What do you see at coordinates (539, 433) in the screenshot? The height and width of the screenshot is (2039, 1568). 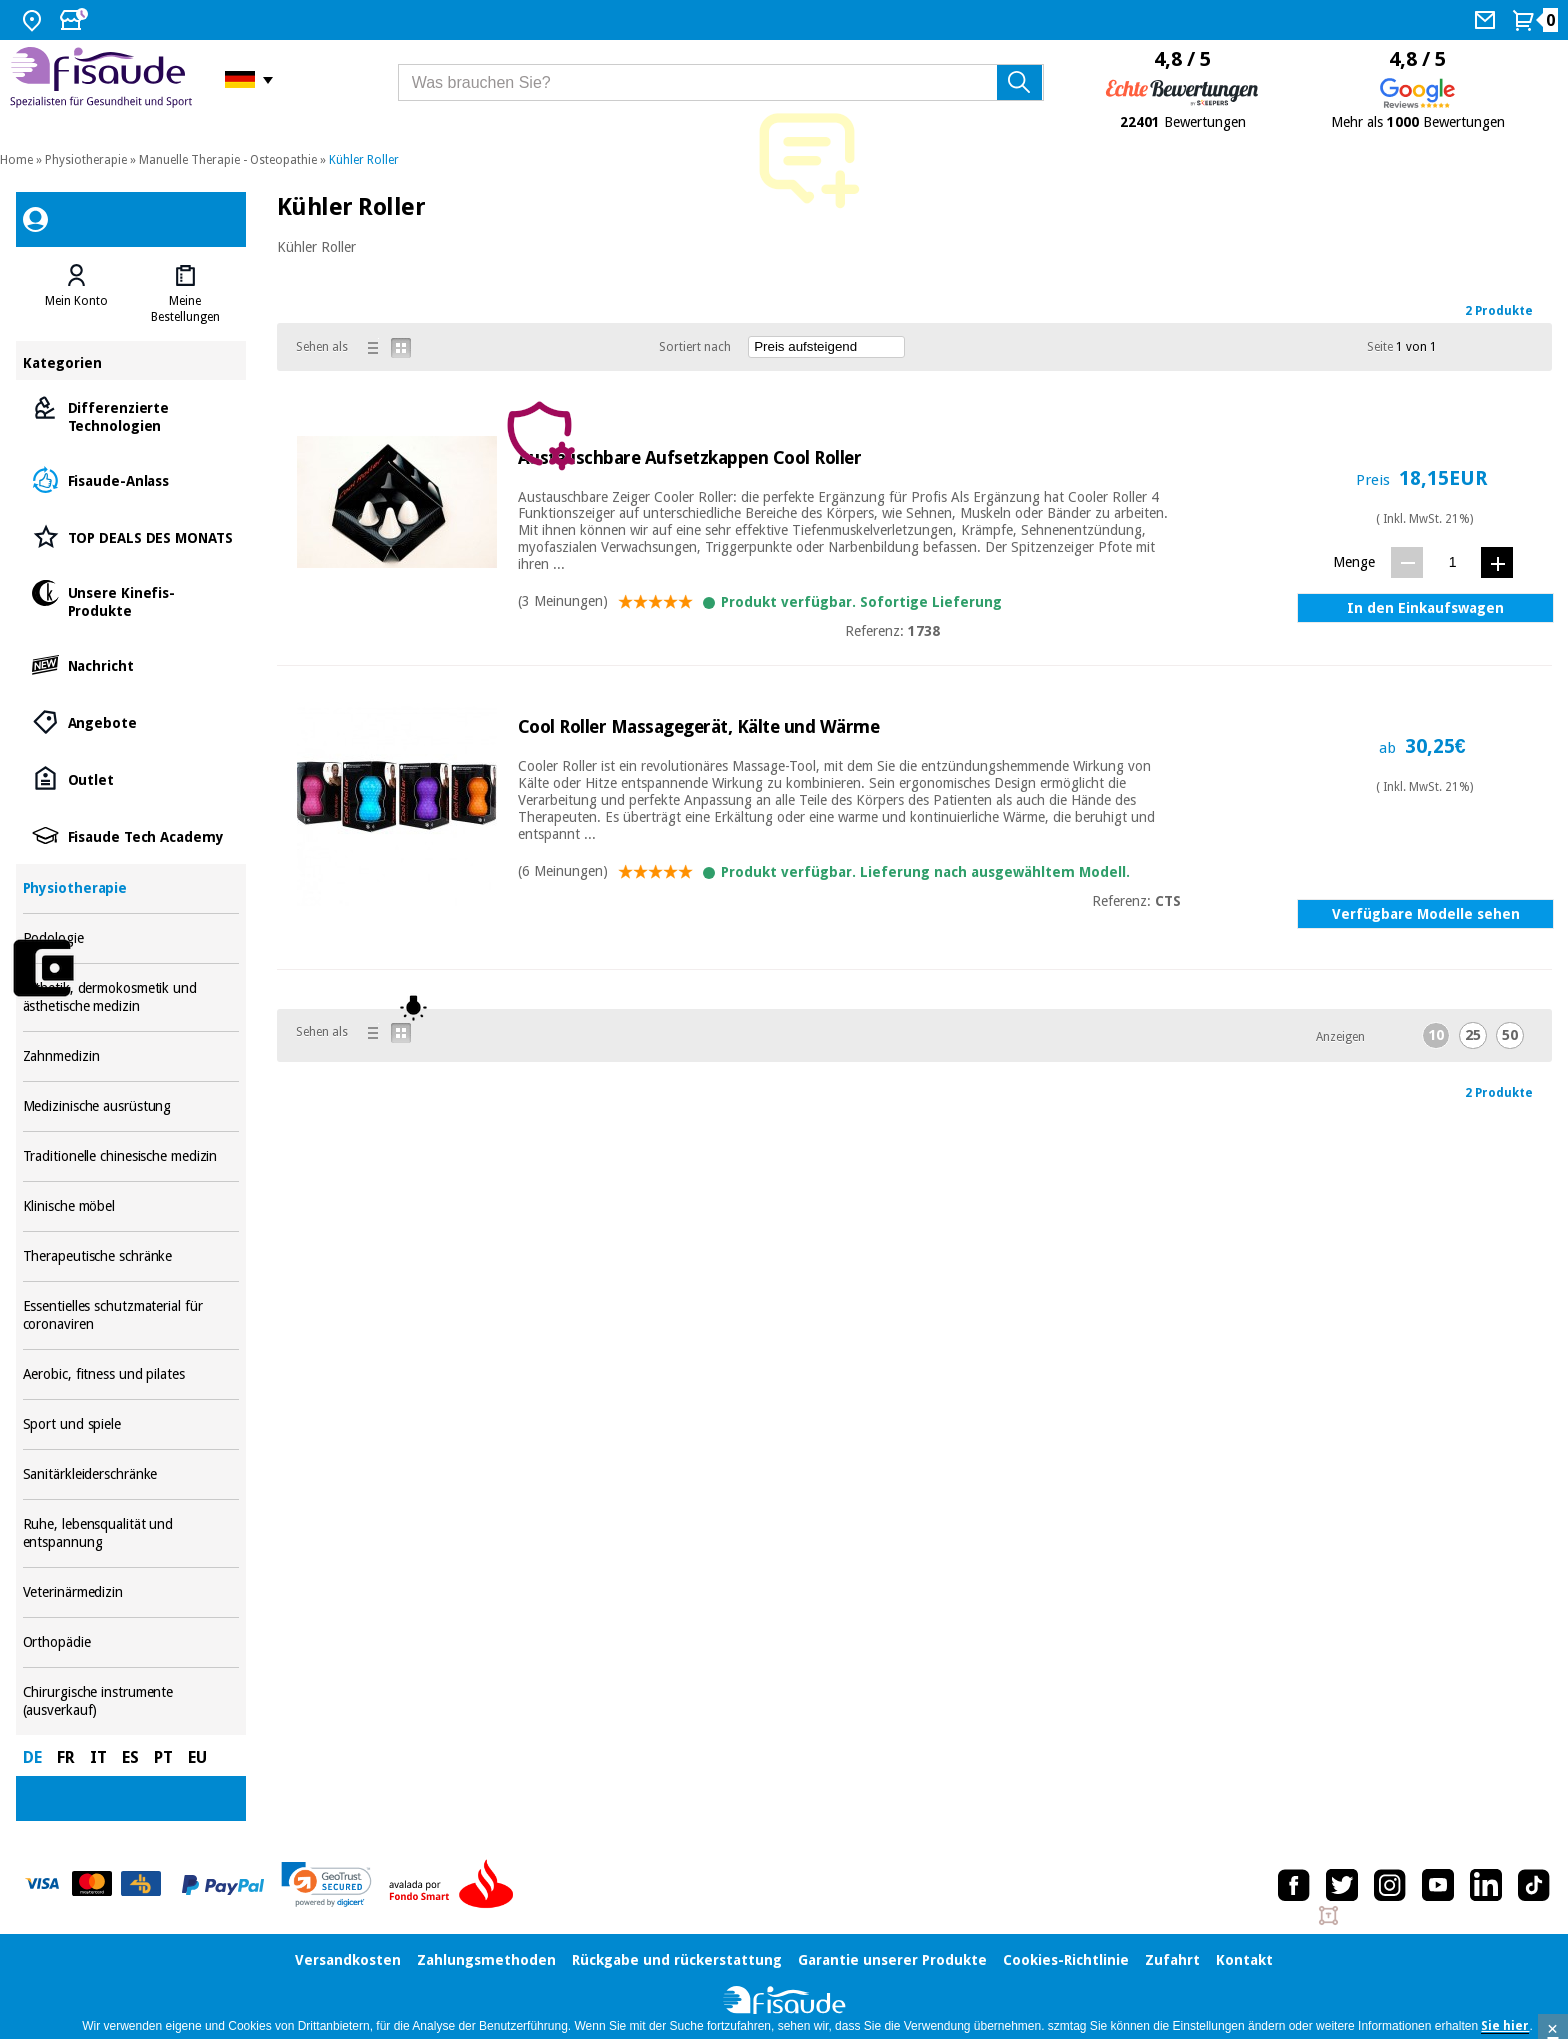 I see `access security settings` at bounding box center [539, 433].